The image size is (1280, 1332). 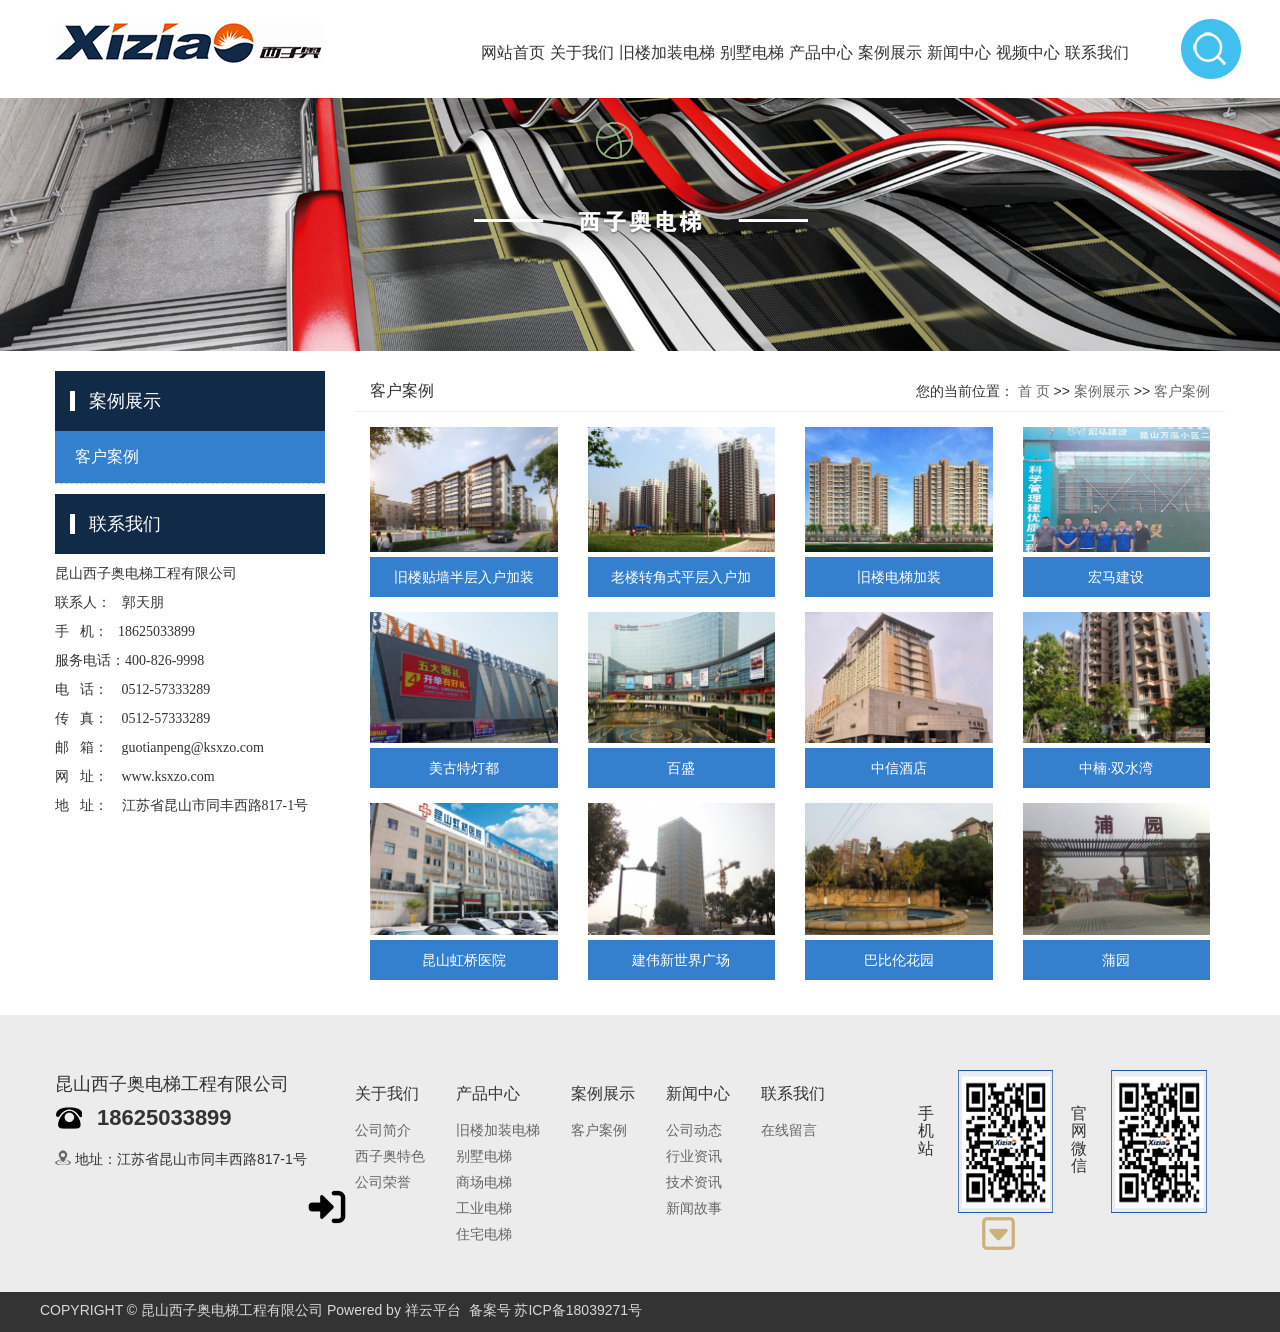 What do you see at coordinates (998, 1233) in the screenshot?
I see `expand dropdown menu` at bounding box center [998, 1233].